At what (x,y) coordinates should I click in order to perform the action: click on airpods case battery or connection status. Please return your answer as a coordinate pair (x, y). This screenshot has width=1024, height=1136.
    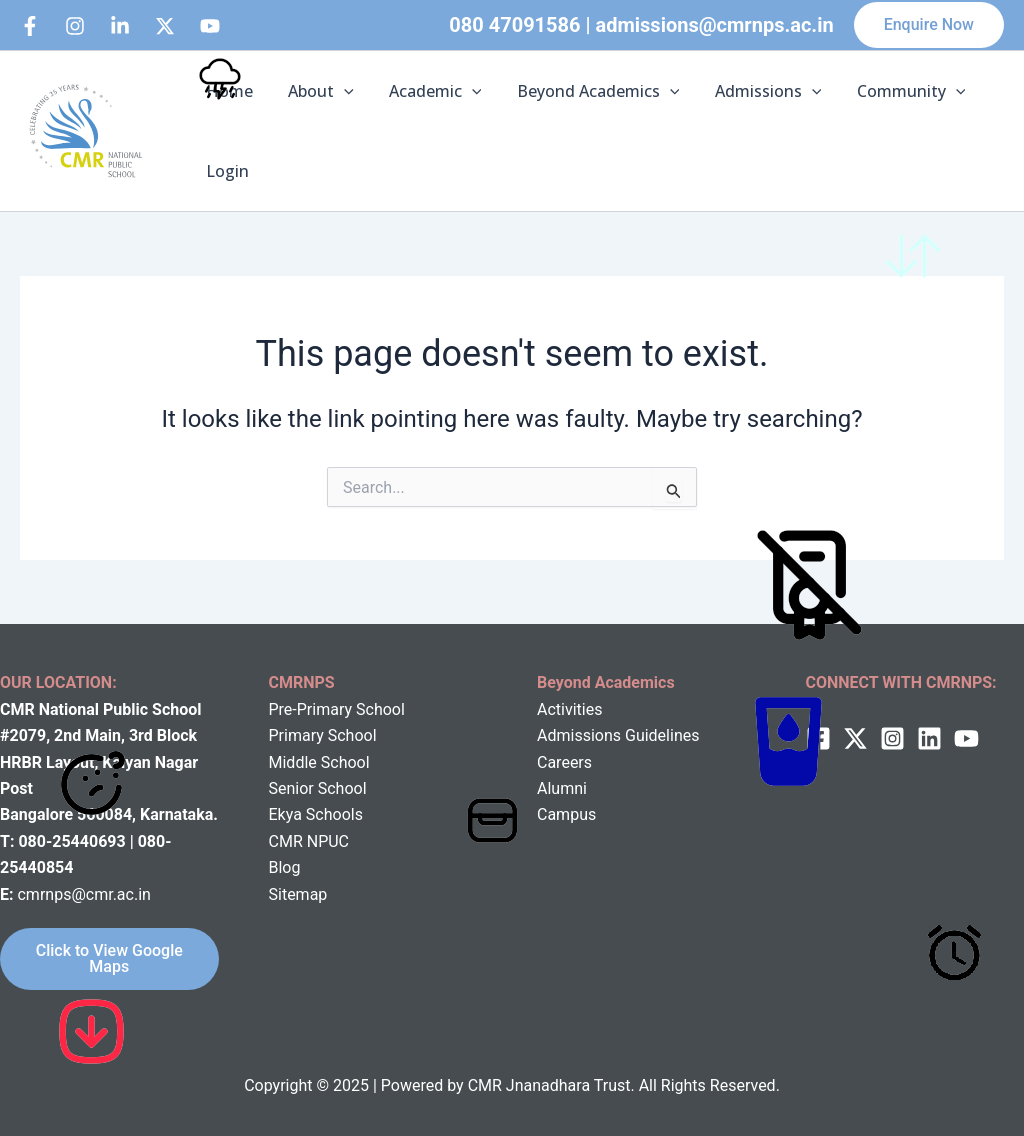
    Looking at the image, I should click on (492, 820).